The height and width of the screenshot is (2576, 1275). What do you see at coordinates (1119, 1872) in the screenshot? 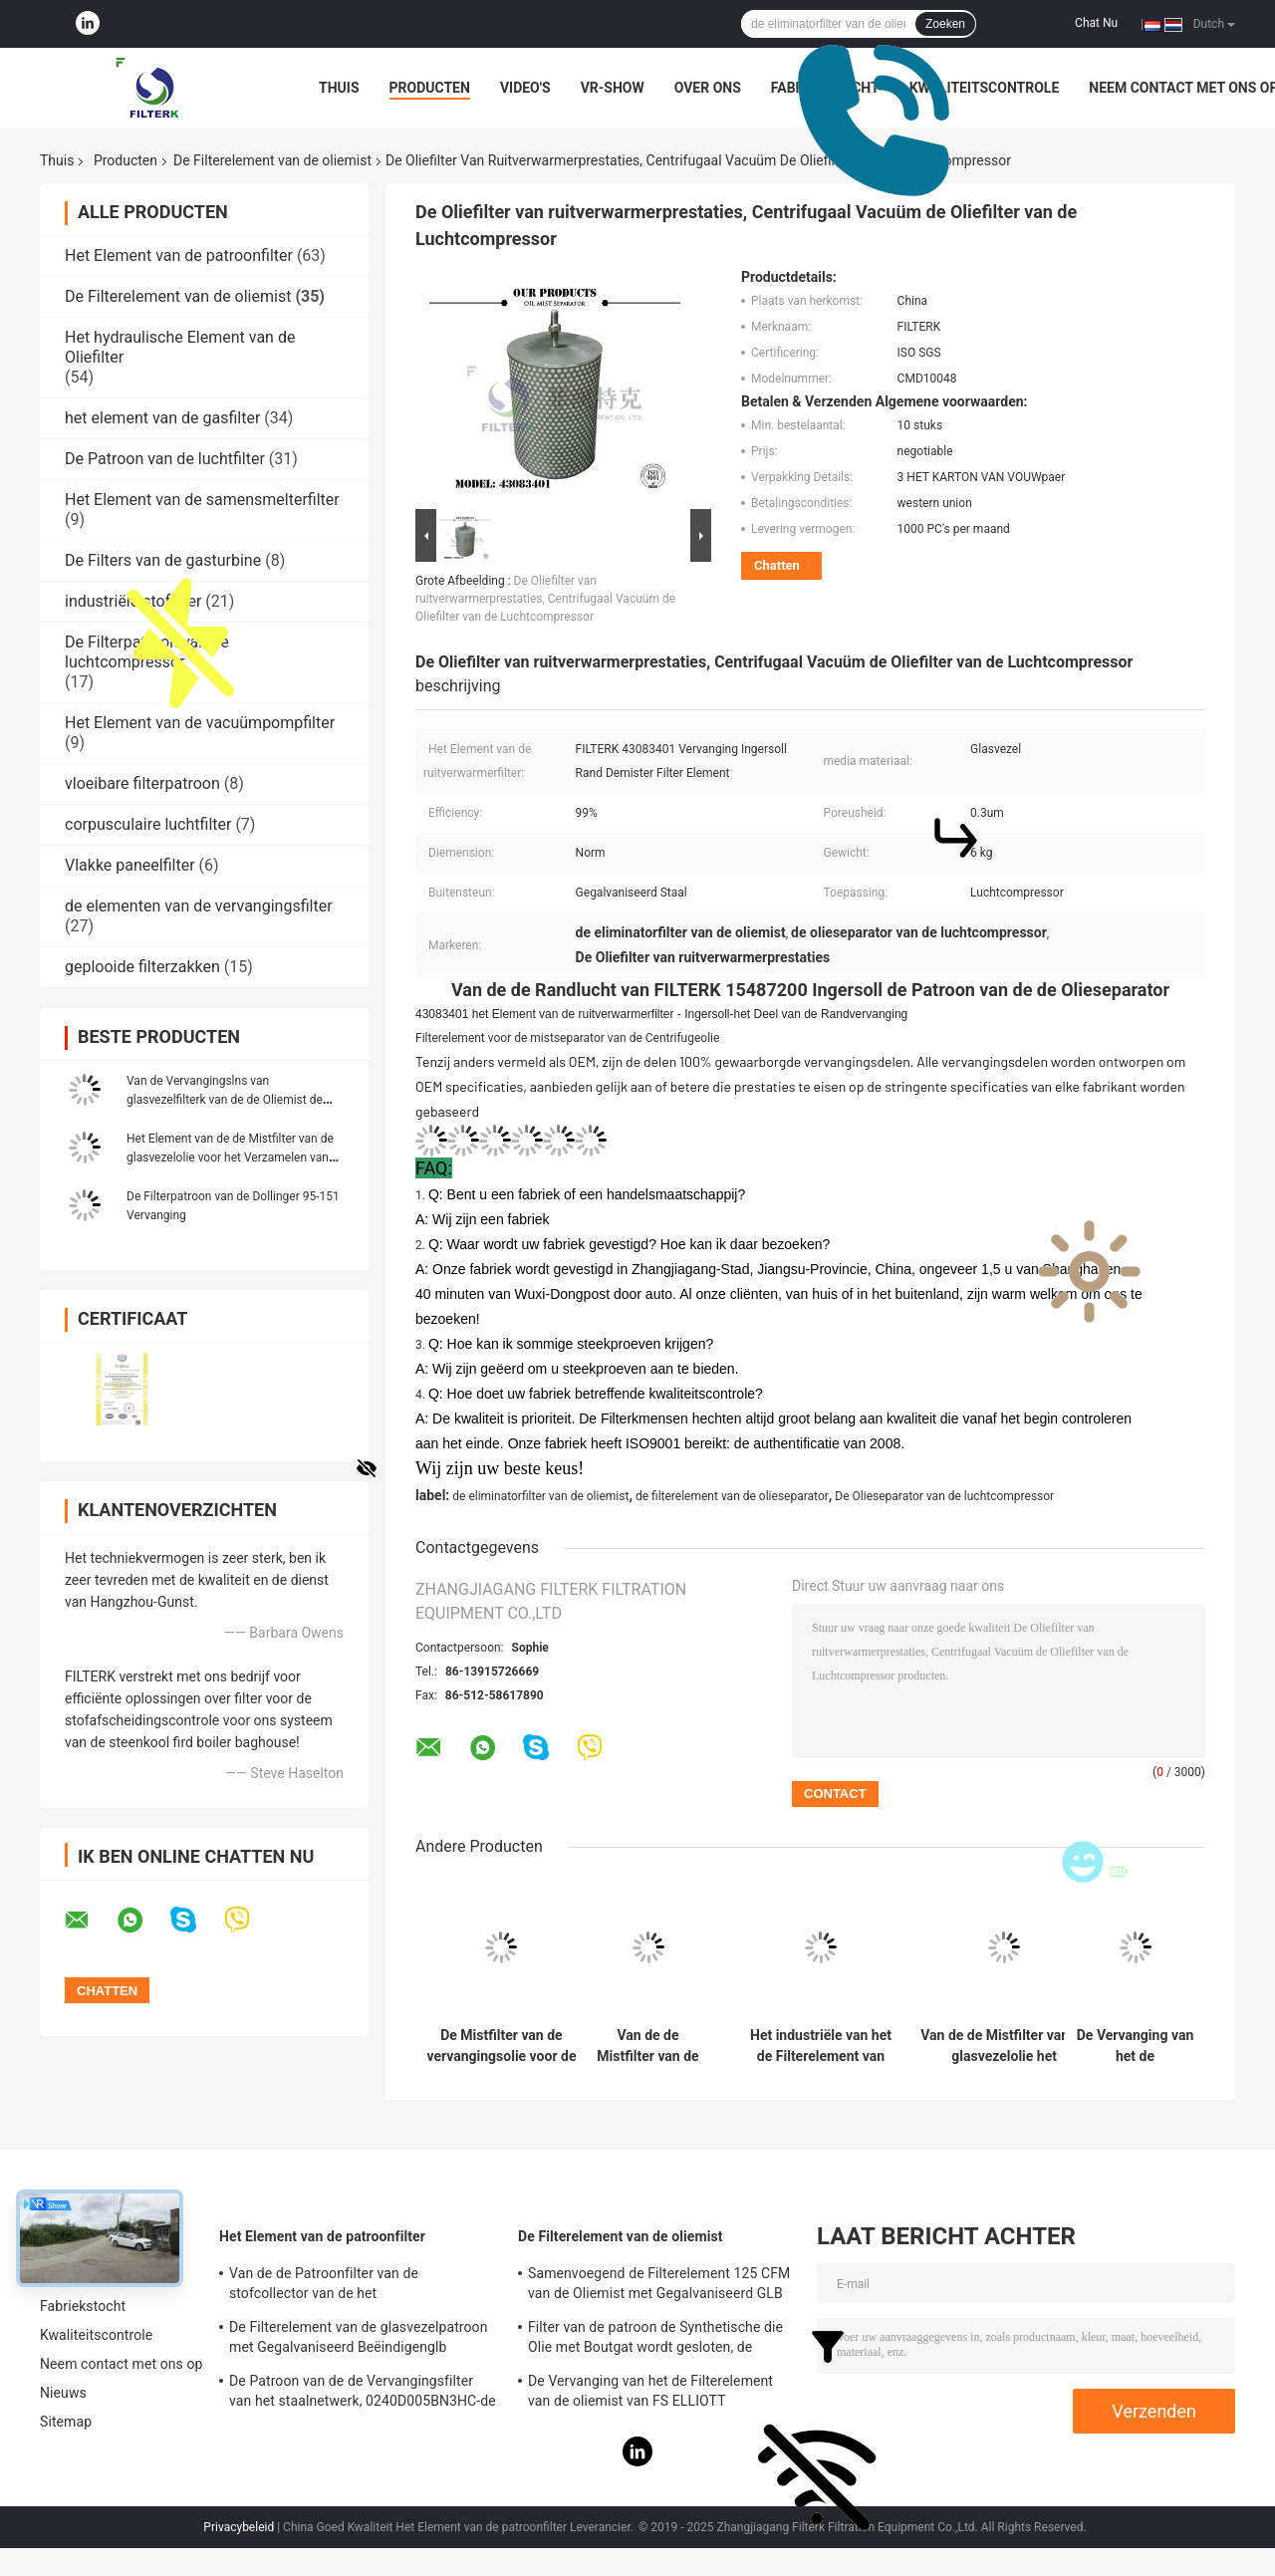
I see `indicates battery is fully charged` at bounding box center [1119, 1872].